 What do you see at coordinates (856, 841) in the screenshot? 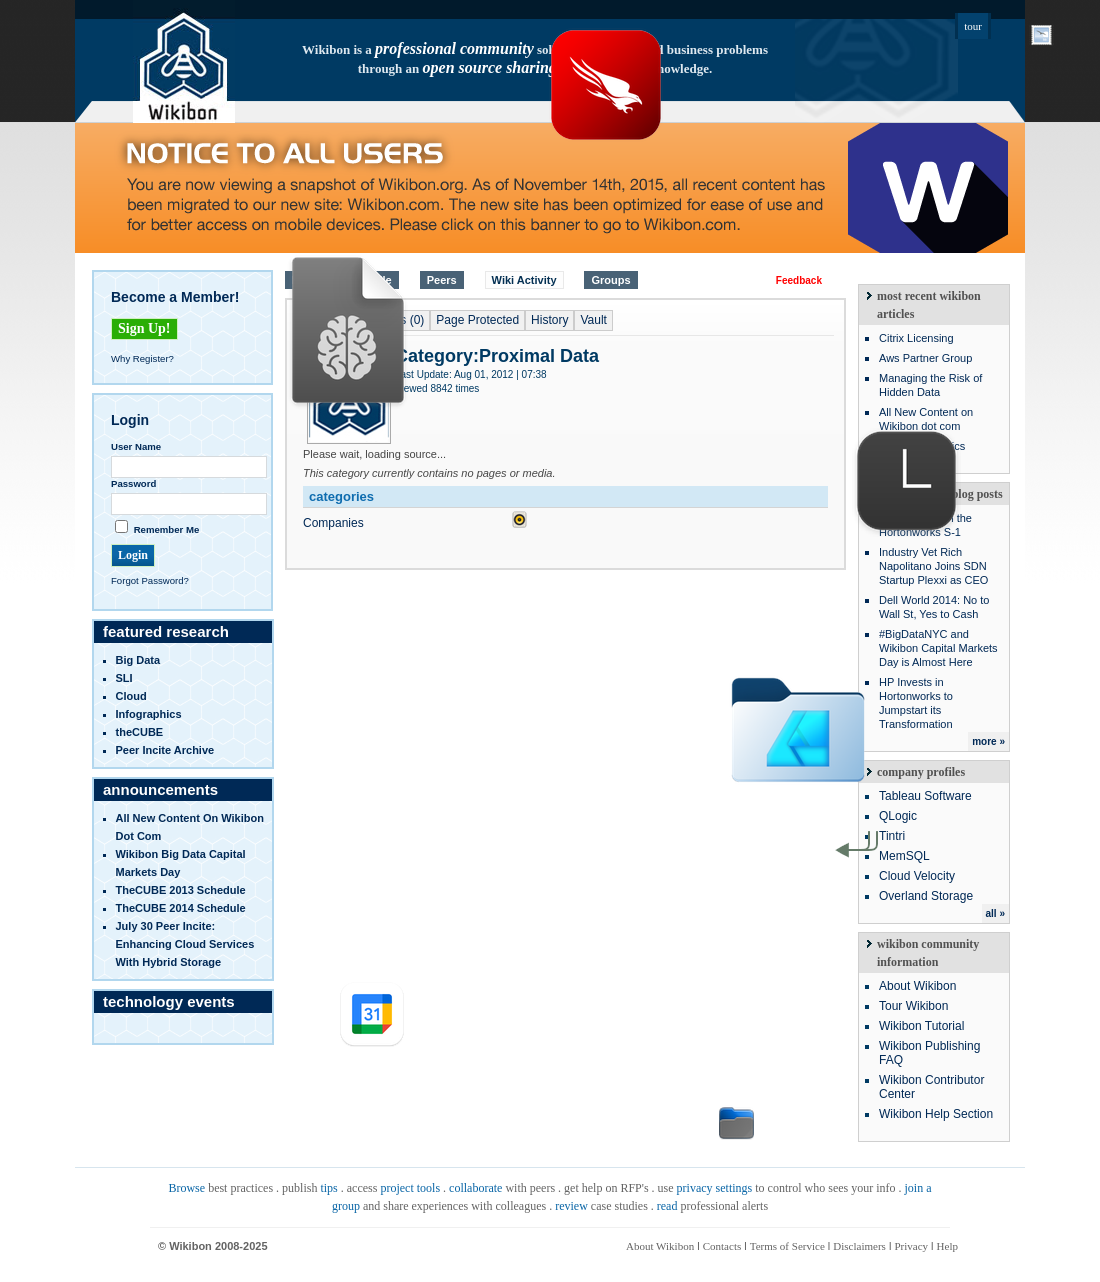
I see `reply to all recipients in an email thread` at bounding box center [856, 841].